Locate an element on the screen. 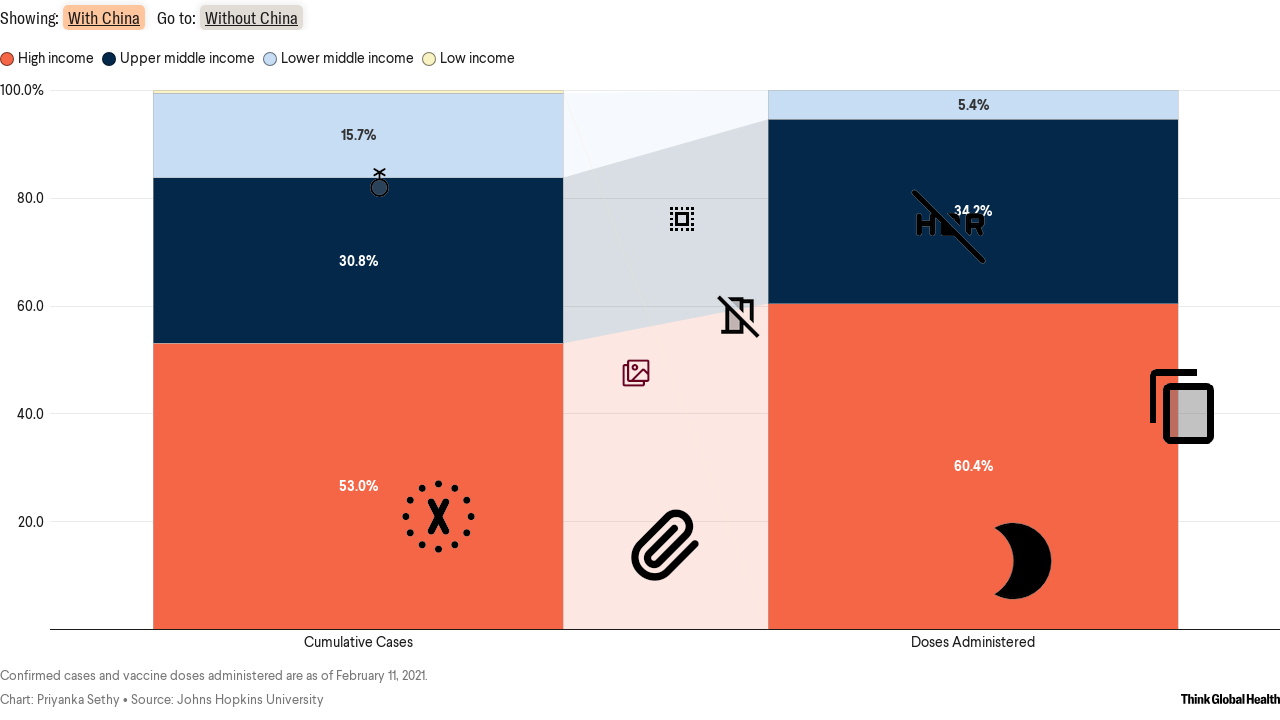  pending or processing cancellation is located at coordinates (438, 516).